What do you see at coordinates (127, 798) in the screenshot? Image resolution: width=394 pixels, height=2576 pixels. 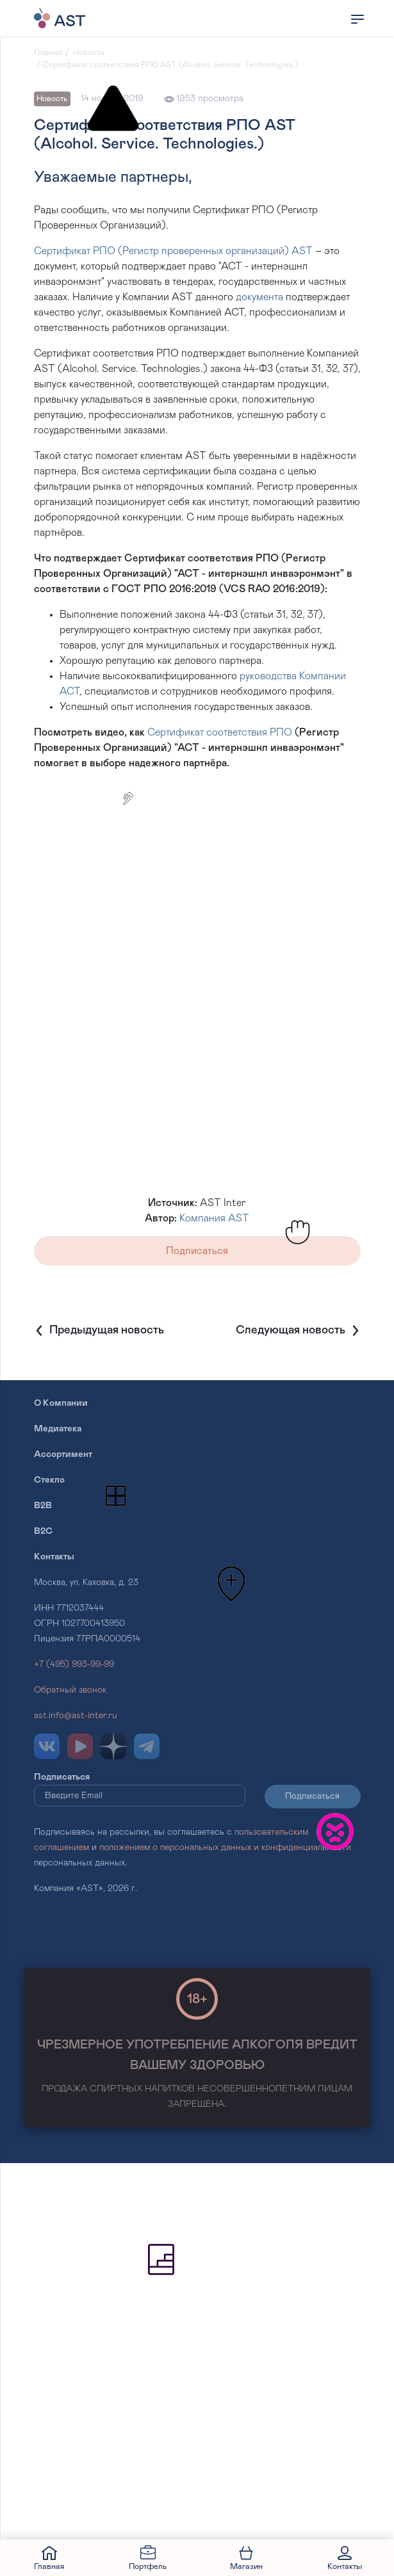 I see `access plumbing or maintenance tools` at bounding box center [127, 798].